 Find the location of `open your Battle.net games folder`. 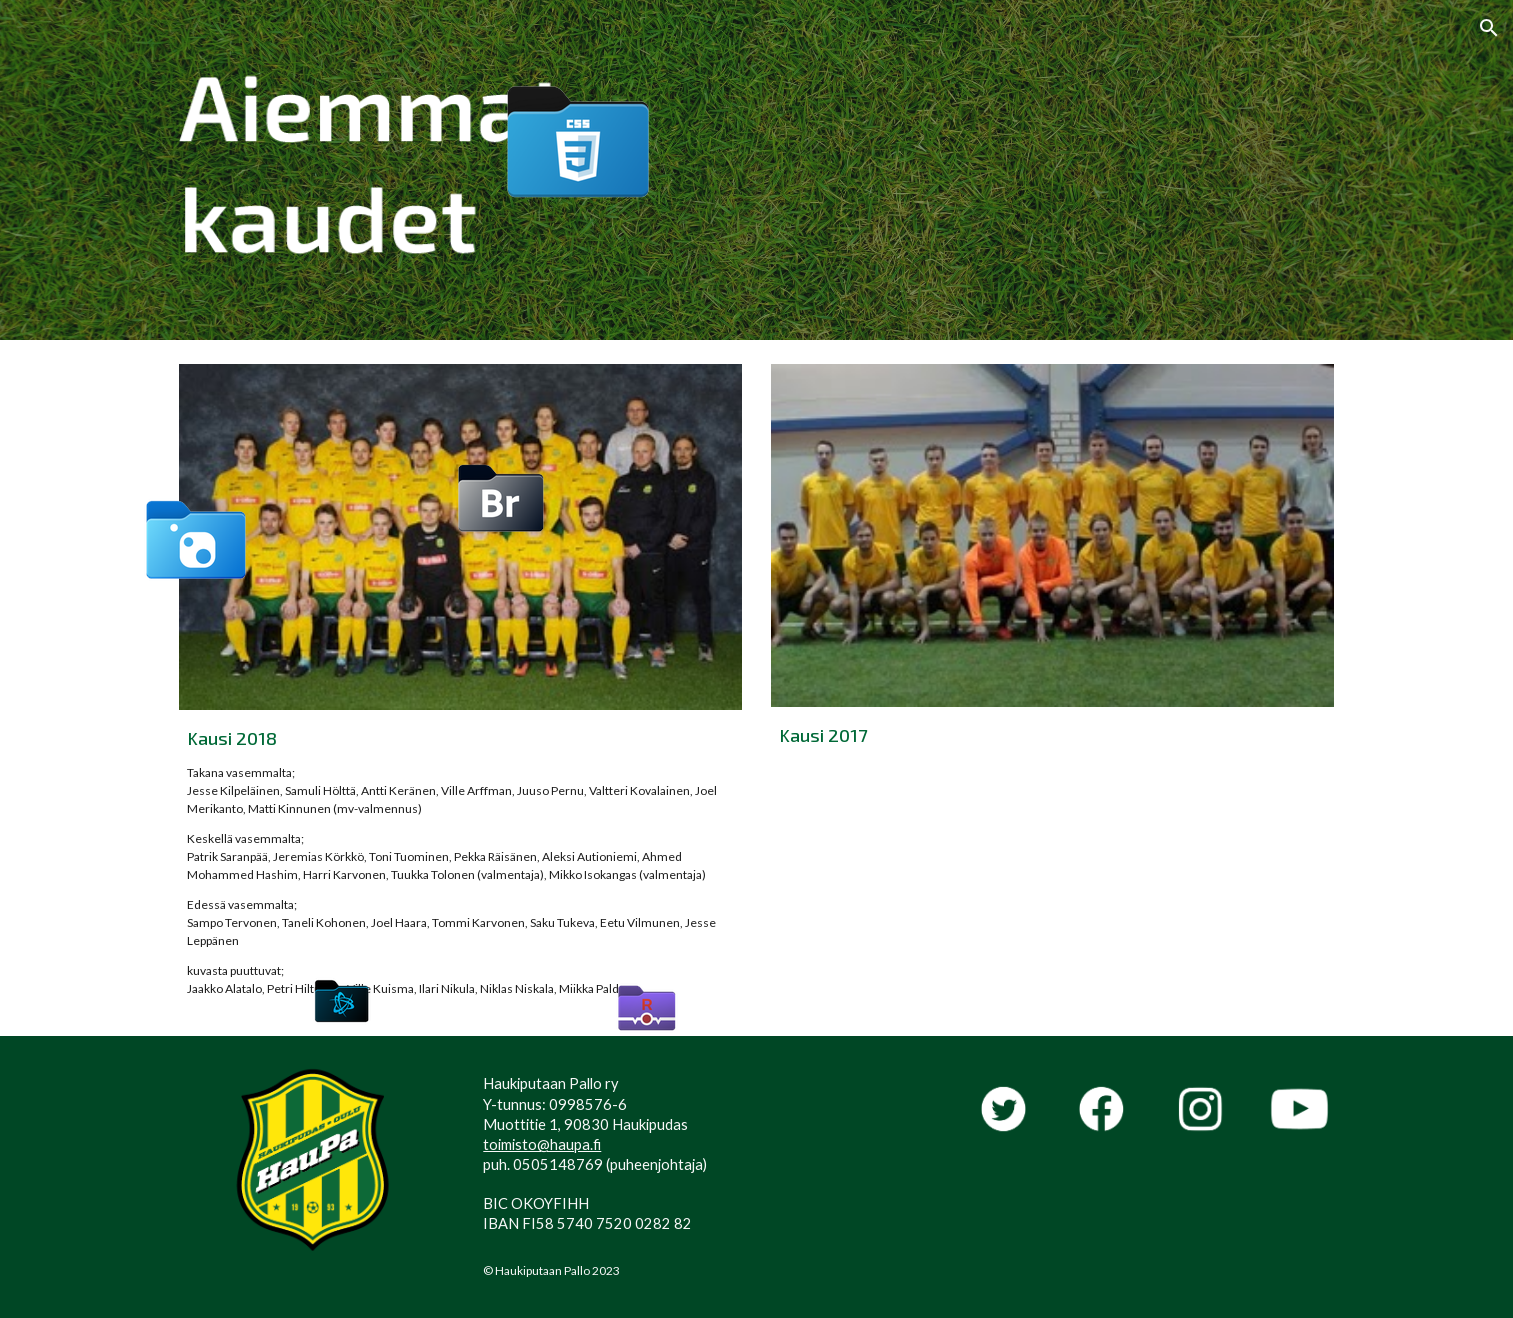

open your Battle.net games folder is located at coordinates (341, 1002).